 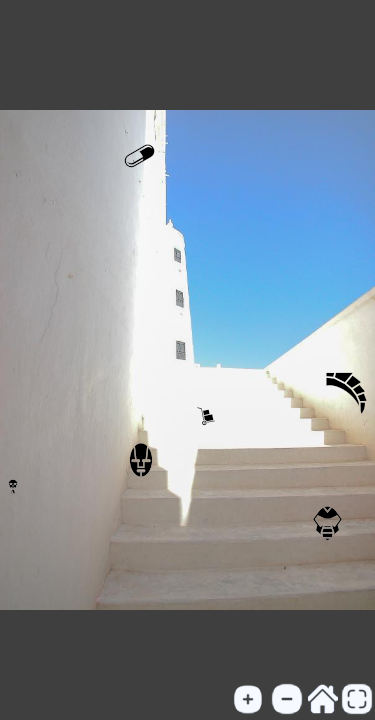 I want to click on view shipping or delivery options, so click(x=206, y=415).